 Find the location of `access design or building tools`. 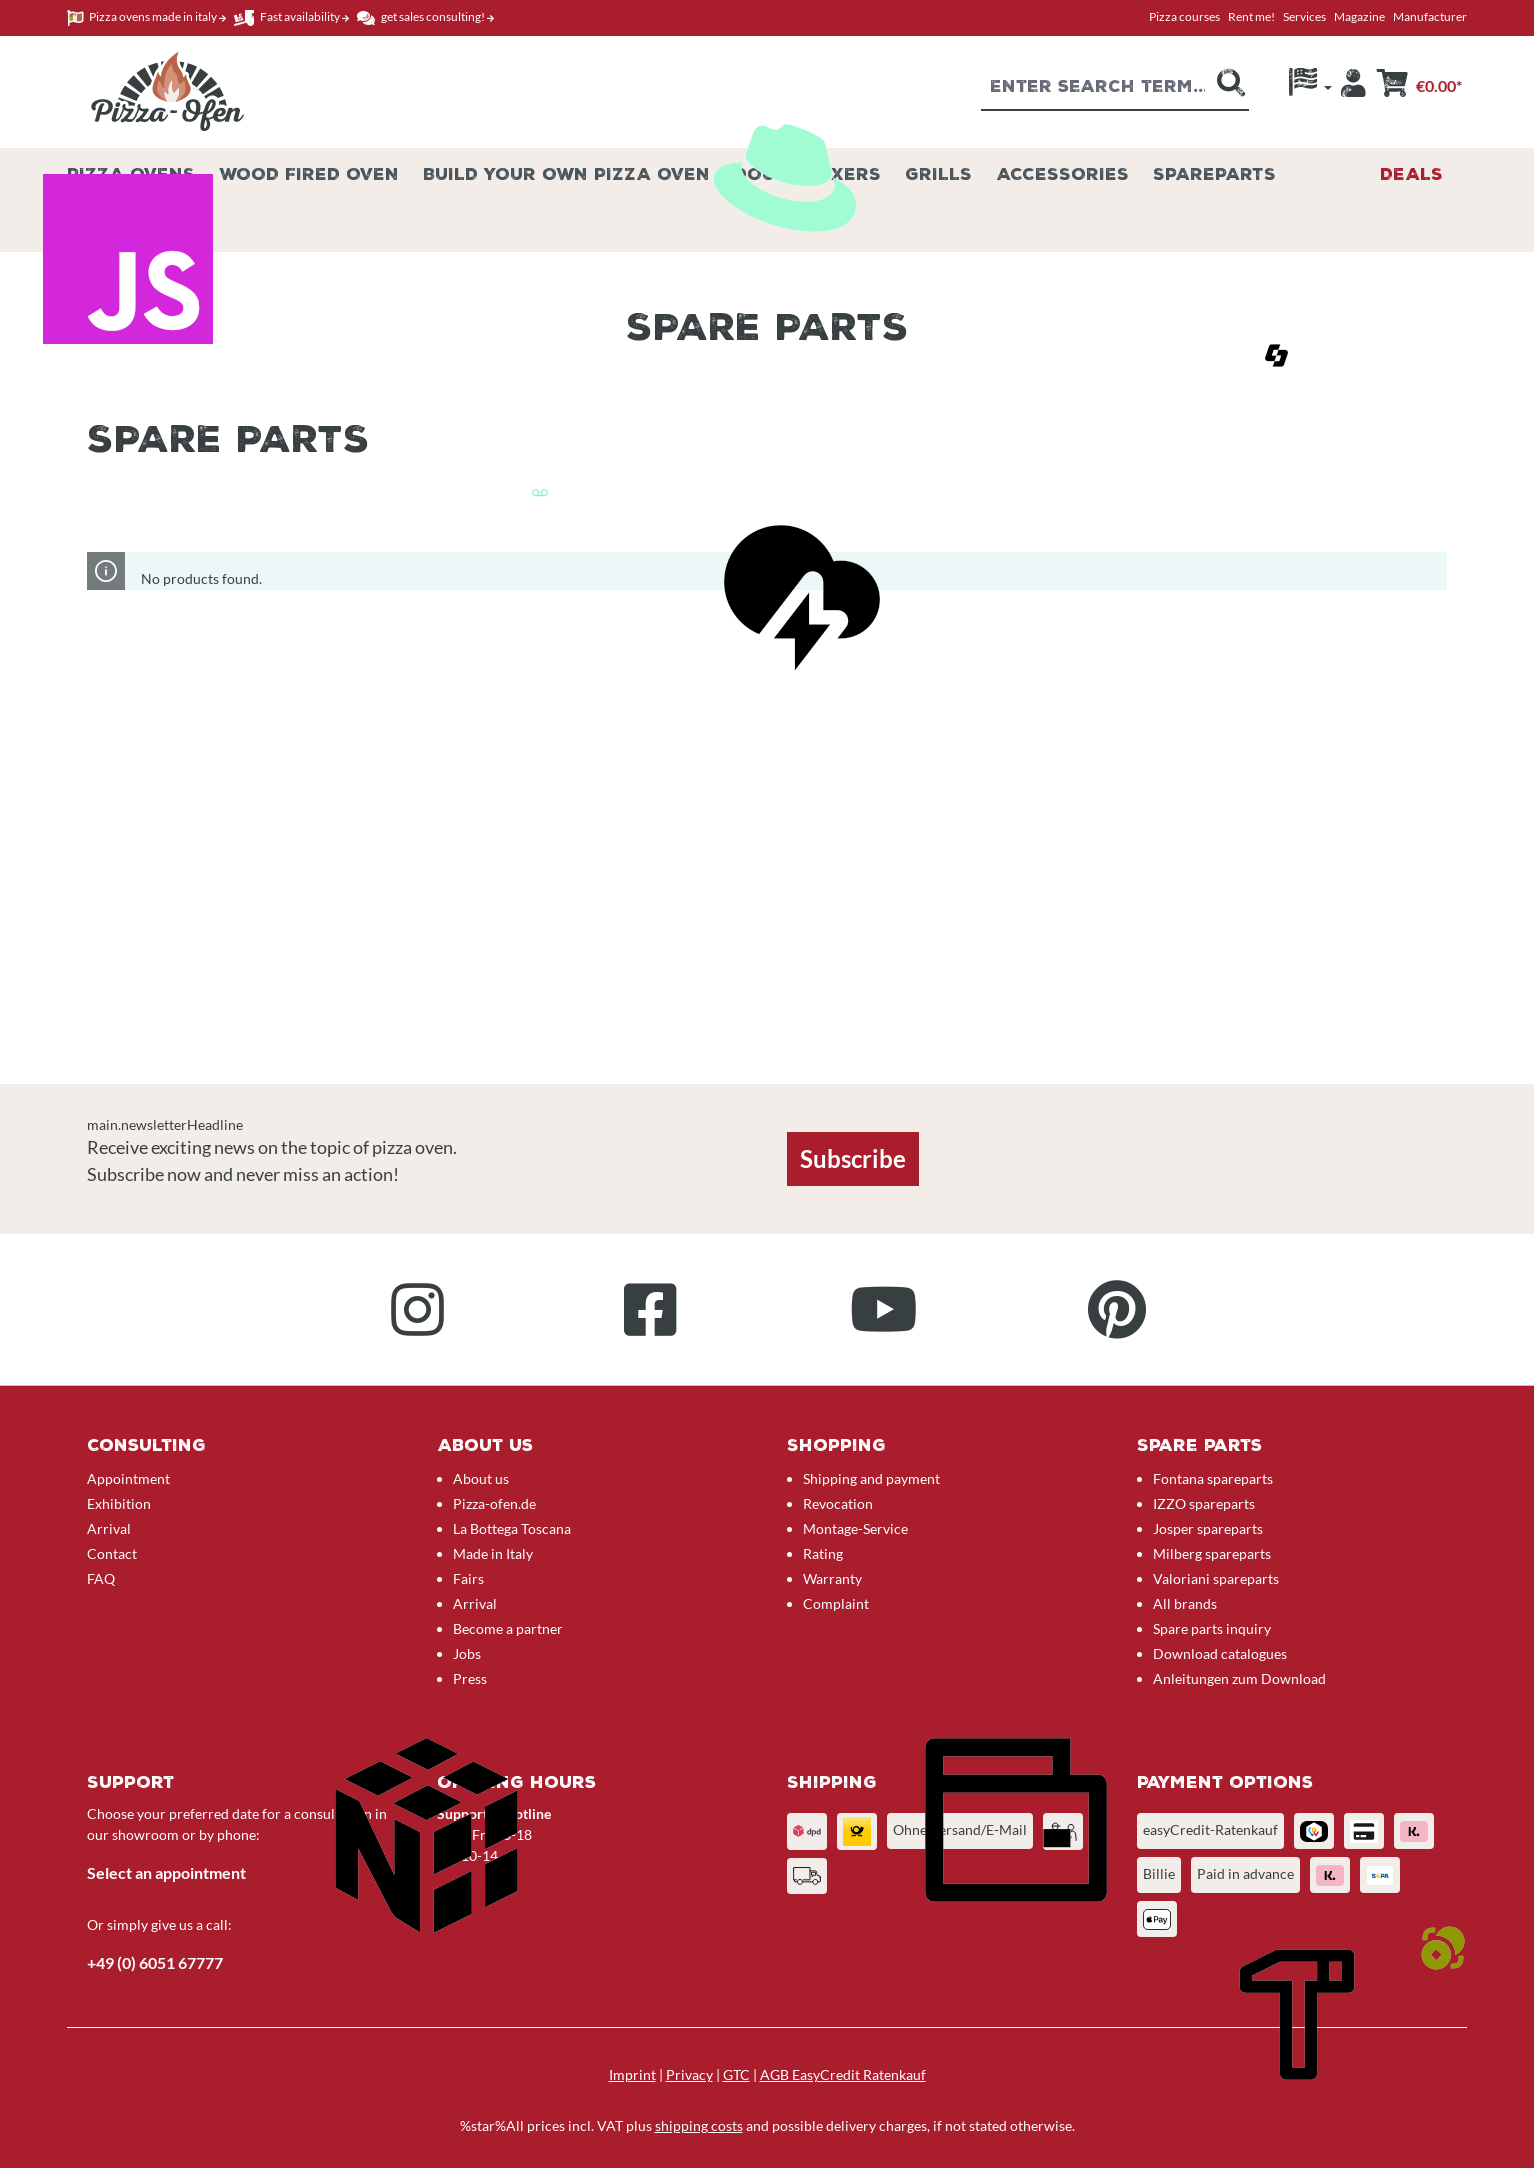

access design or building tools is located at coordinates (1298, 2011).